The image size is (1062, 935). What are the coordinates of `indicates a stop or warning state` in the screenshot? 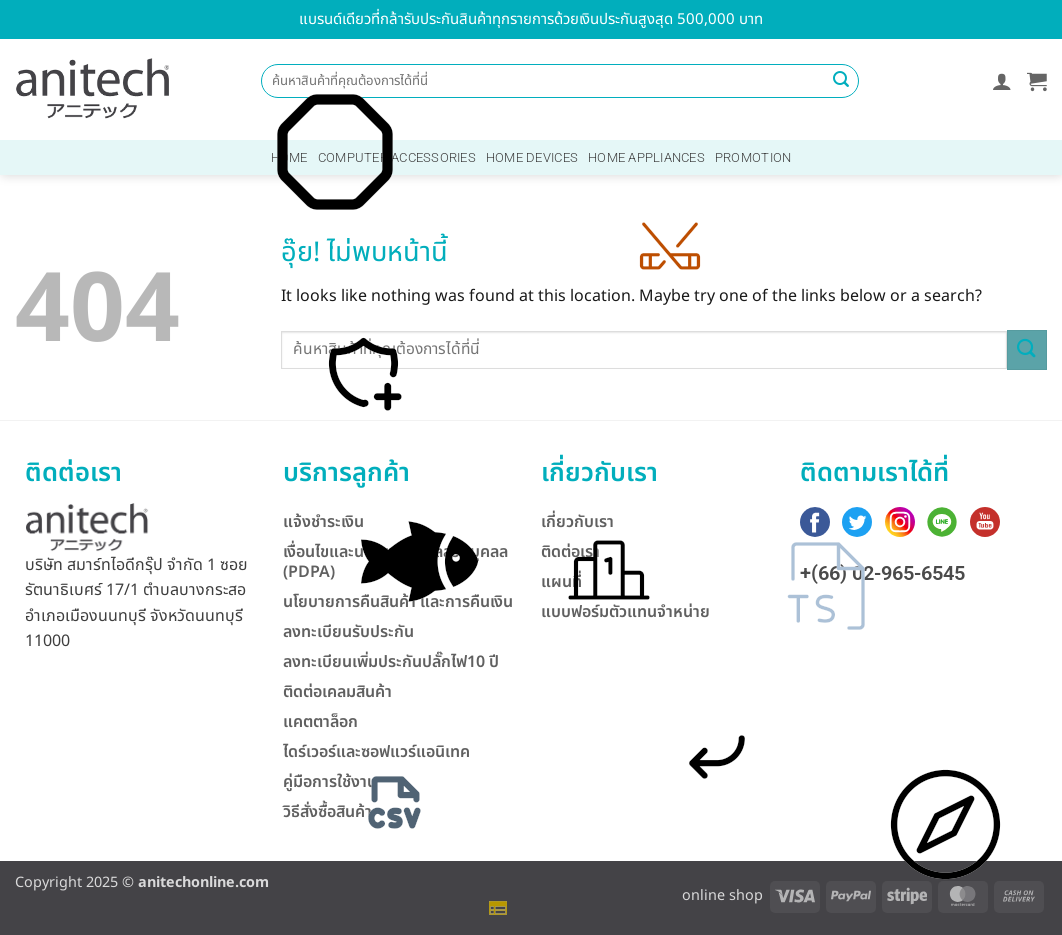 It's located at (335, 152).